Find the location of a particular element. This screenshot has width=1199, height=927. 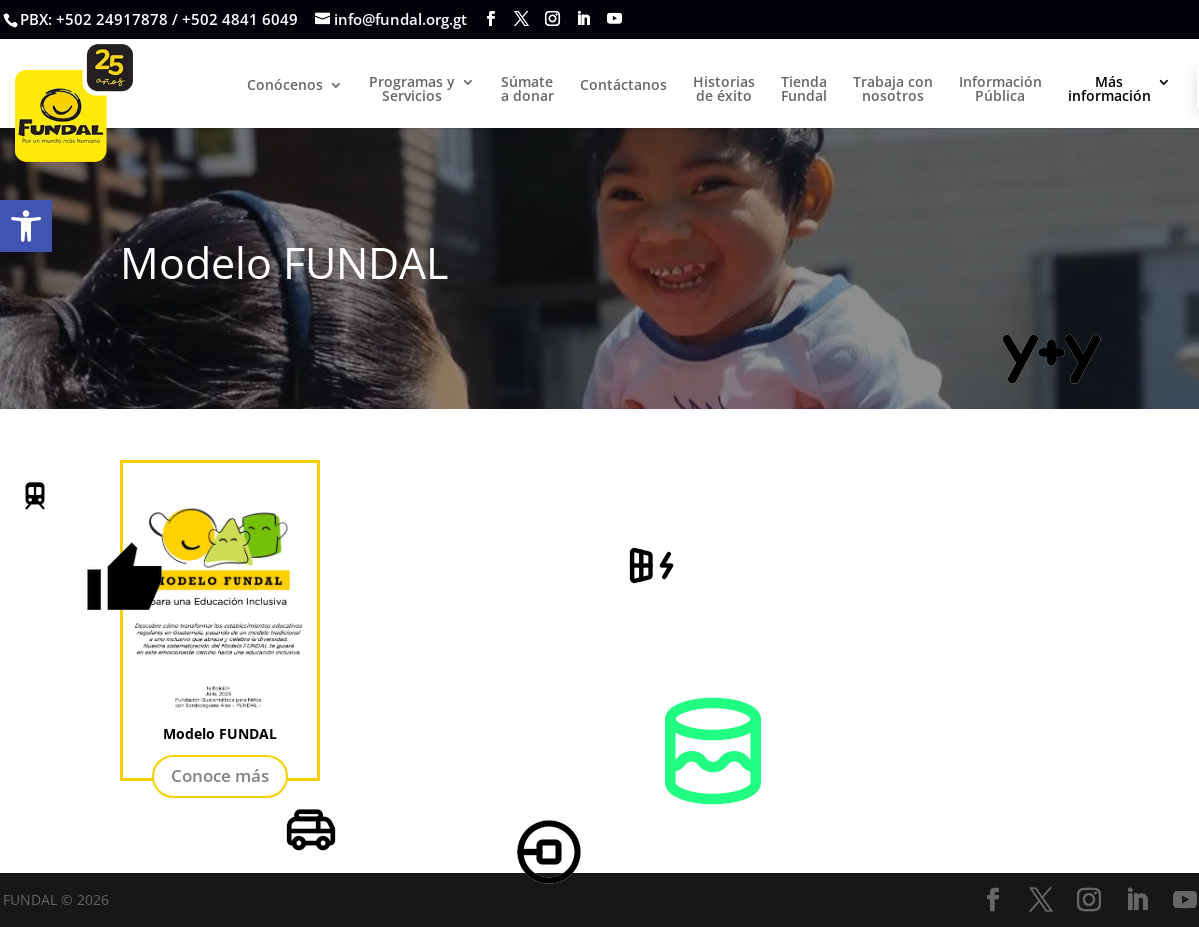

like or upvote content is located at coordinates (124, 579).